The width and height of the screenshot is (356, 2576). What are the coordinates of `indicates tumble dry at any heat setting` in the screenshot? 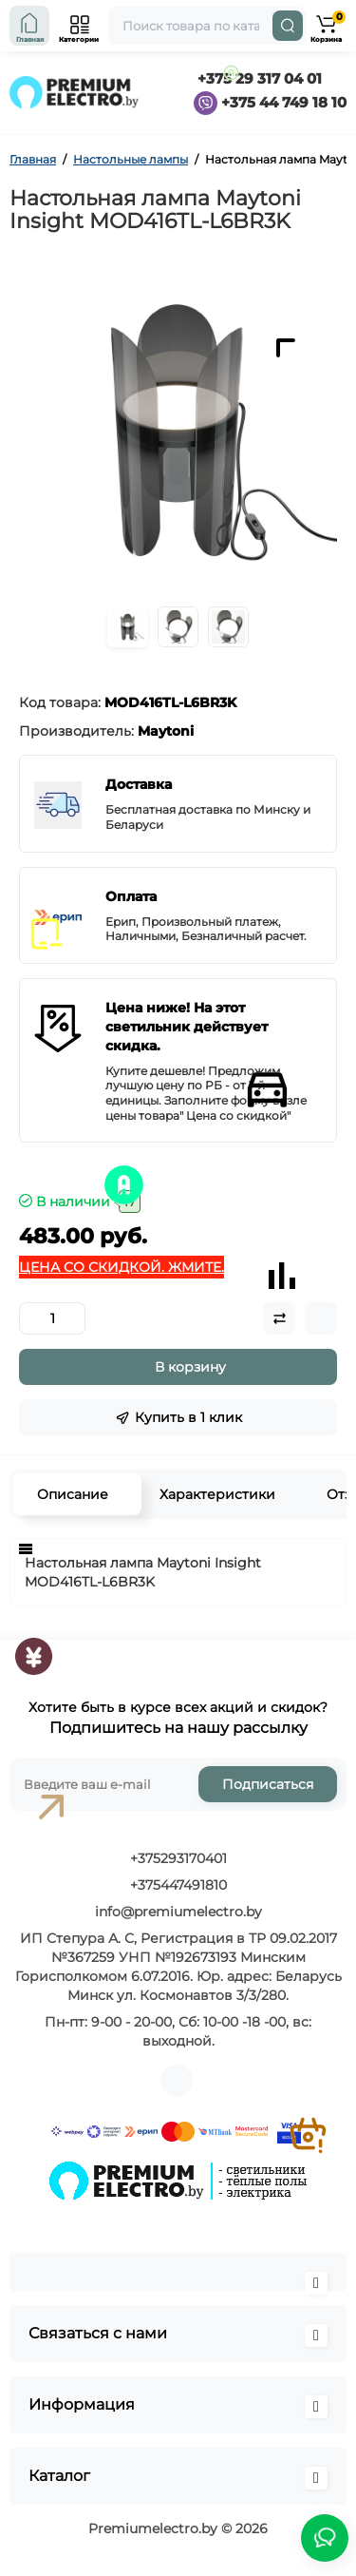 It's located at (231, 72).